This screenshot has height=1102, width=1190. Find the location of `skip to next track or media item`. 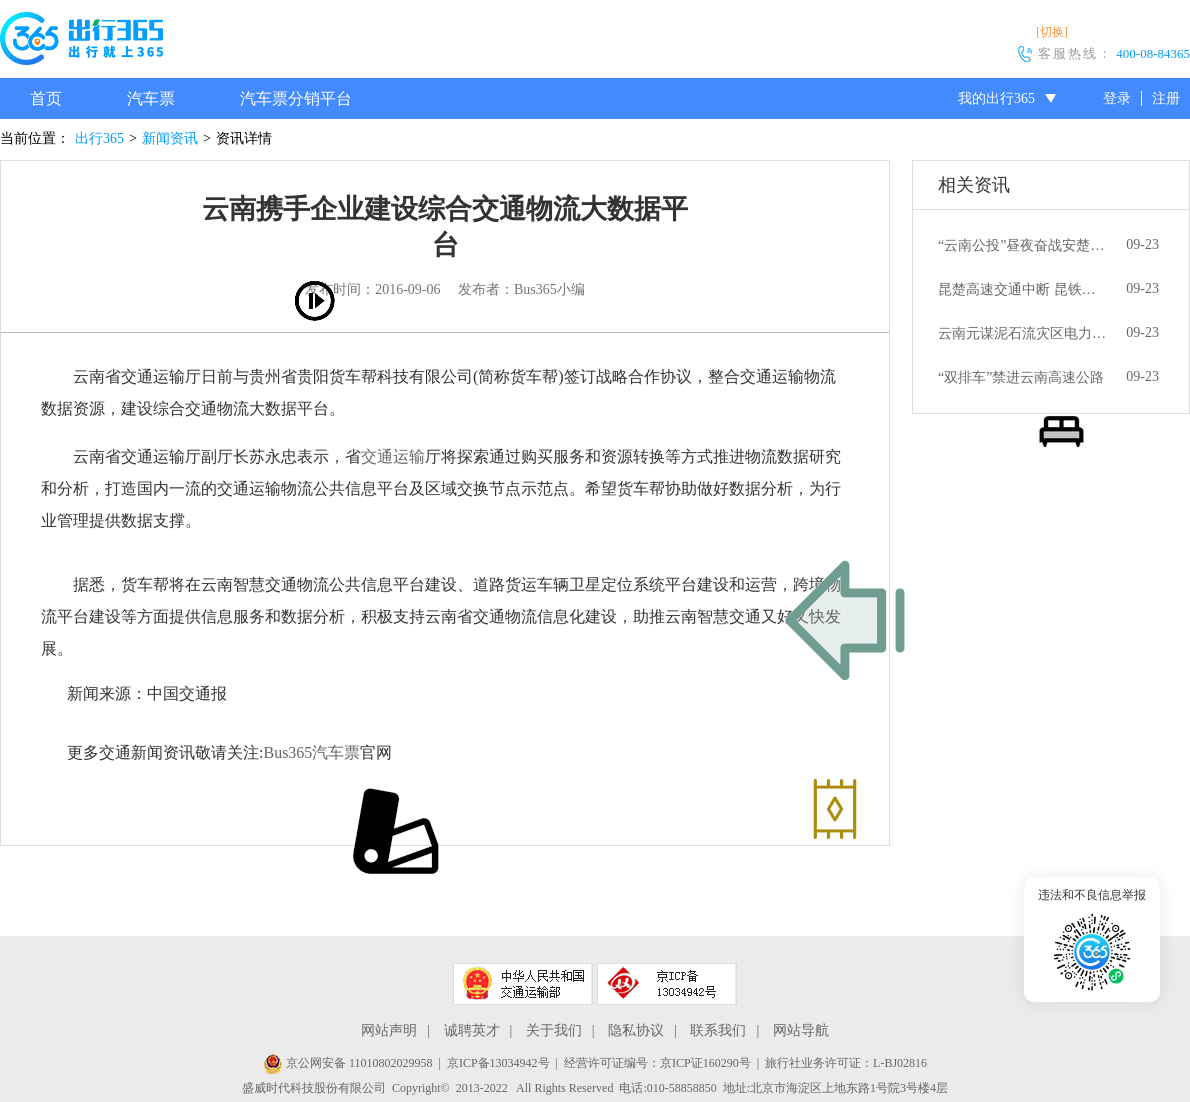

skip to next track or media item is located at coordinates (315, 301).